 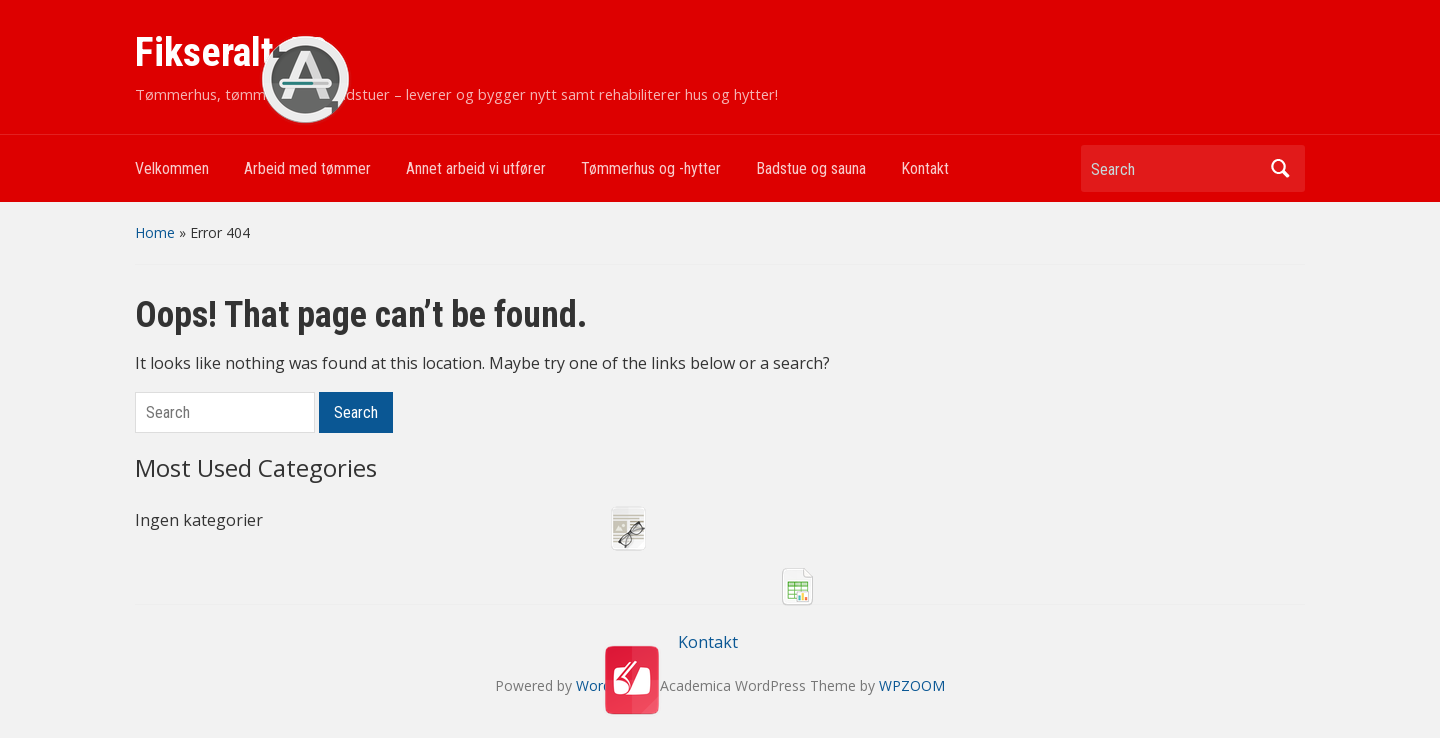 What do you see at coordinates (632, 680) in the screenshot?
I see `an EPS vector file` at bounding box center [632, 680].